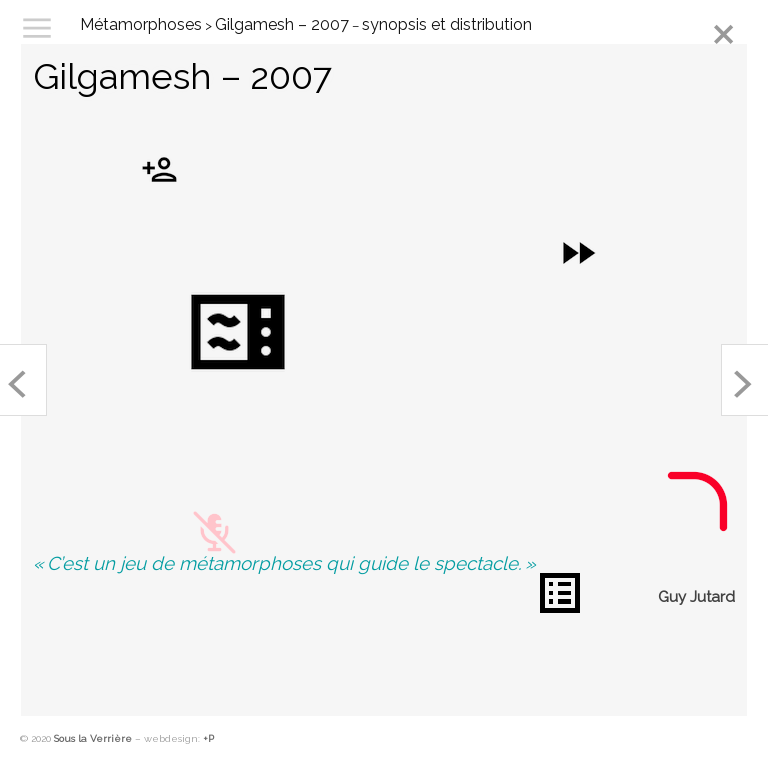  I want to click on access microwave controls or settings, so click(238, 332).